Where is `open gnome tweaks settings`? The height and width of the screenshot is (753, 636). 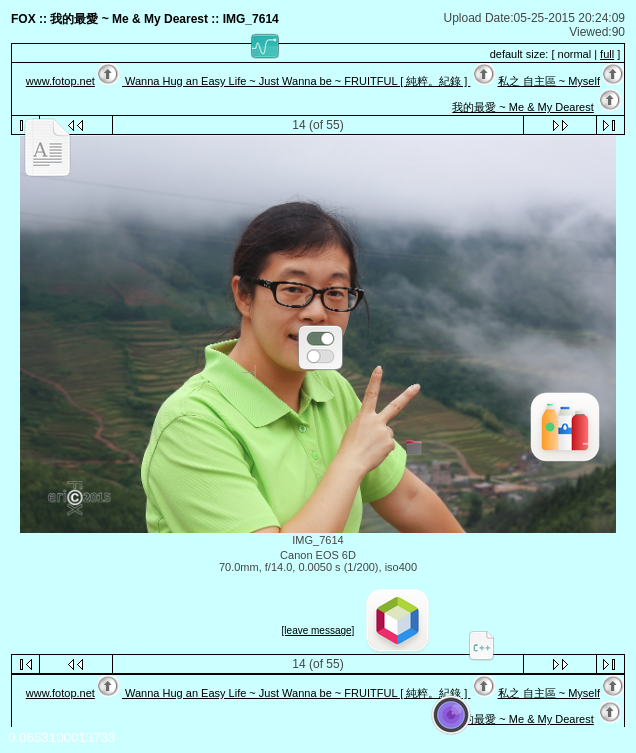
open gnome tweaks settings is located at coordinates (320, 347).